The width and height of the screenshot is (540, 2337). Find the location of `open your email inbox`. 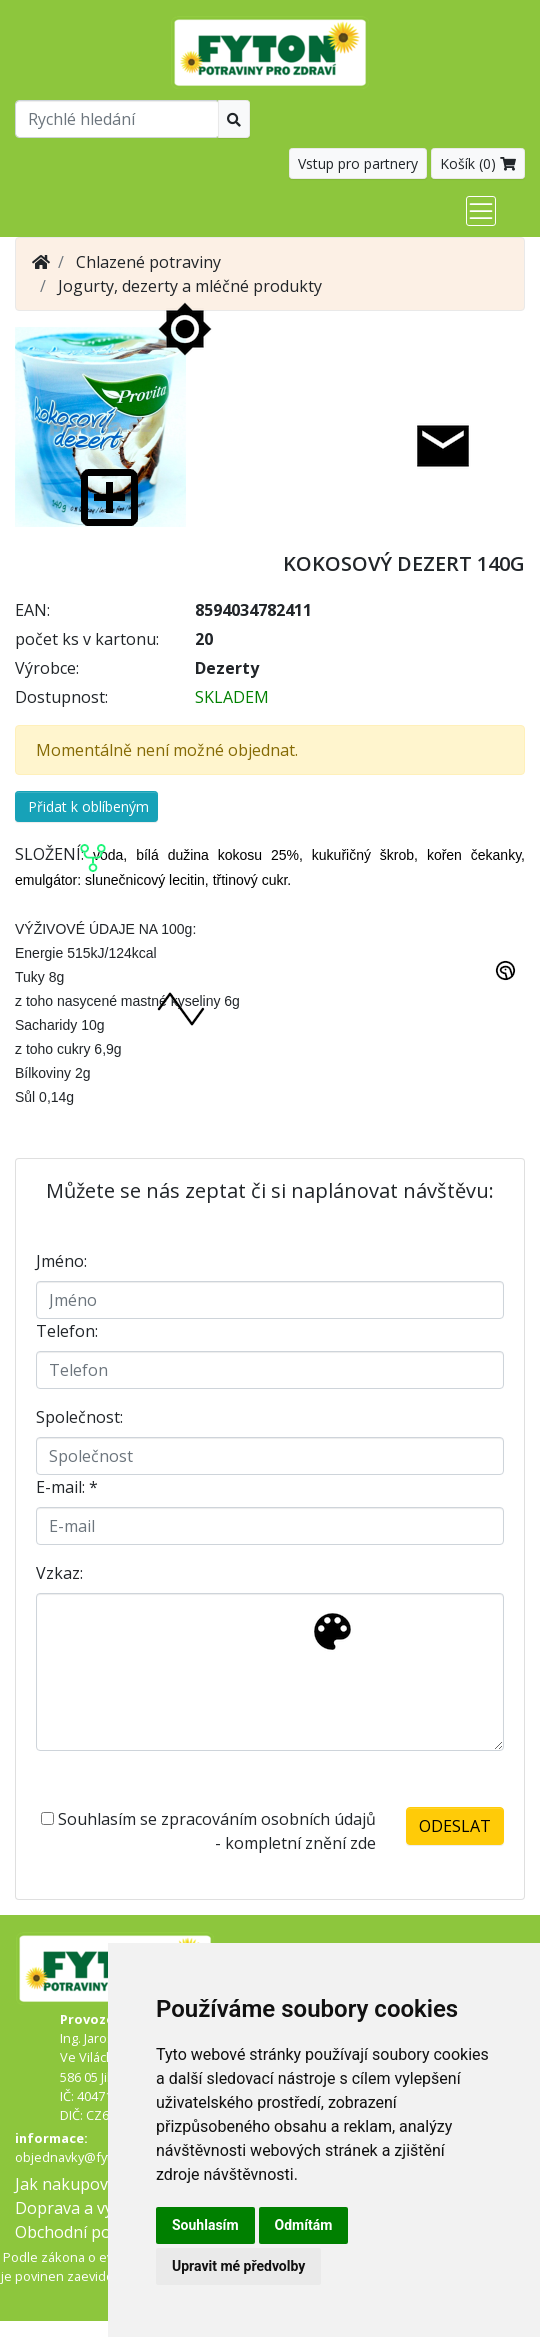

open your email inbox is located at coordinates (443, 446).